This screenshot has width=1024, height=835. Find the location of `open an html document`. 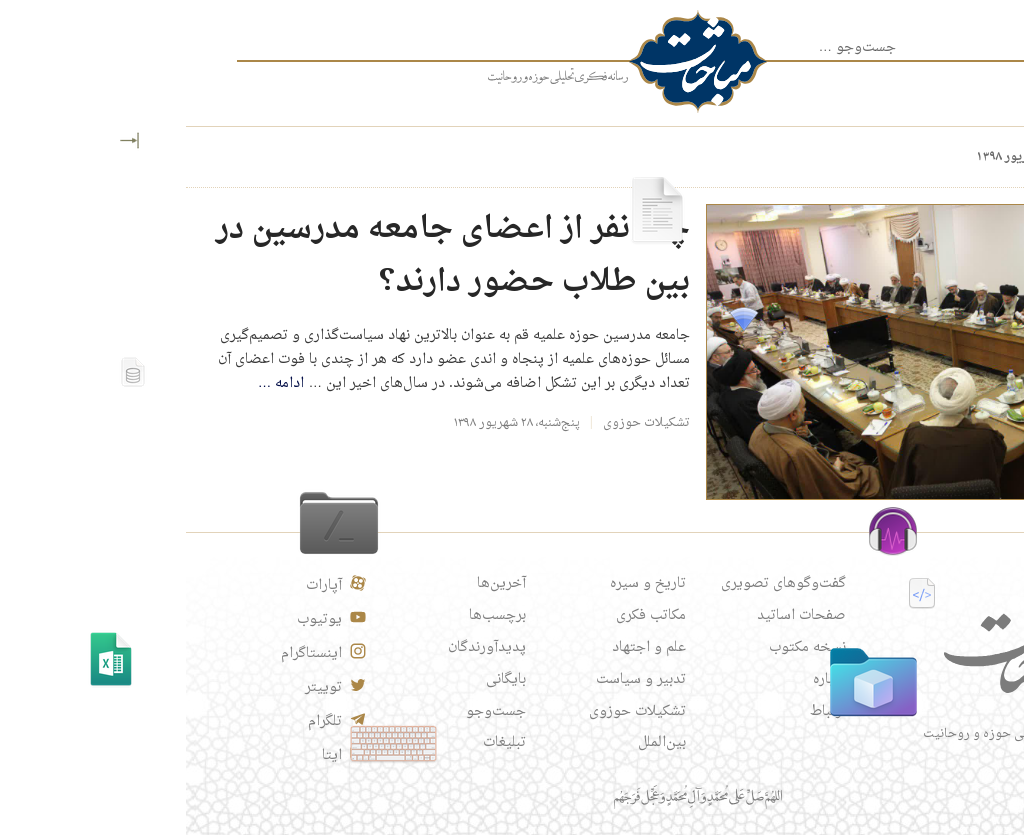

open an html document is located at coordinates (922, 593).